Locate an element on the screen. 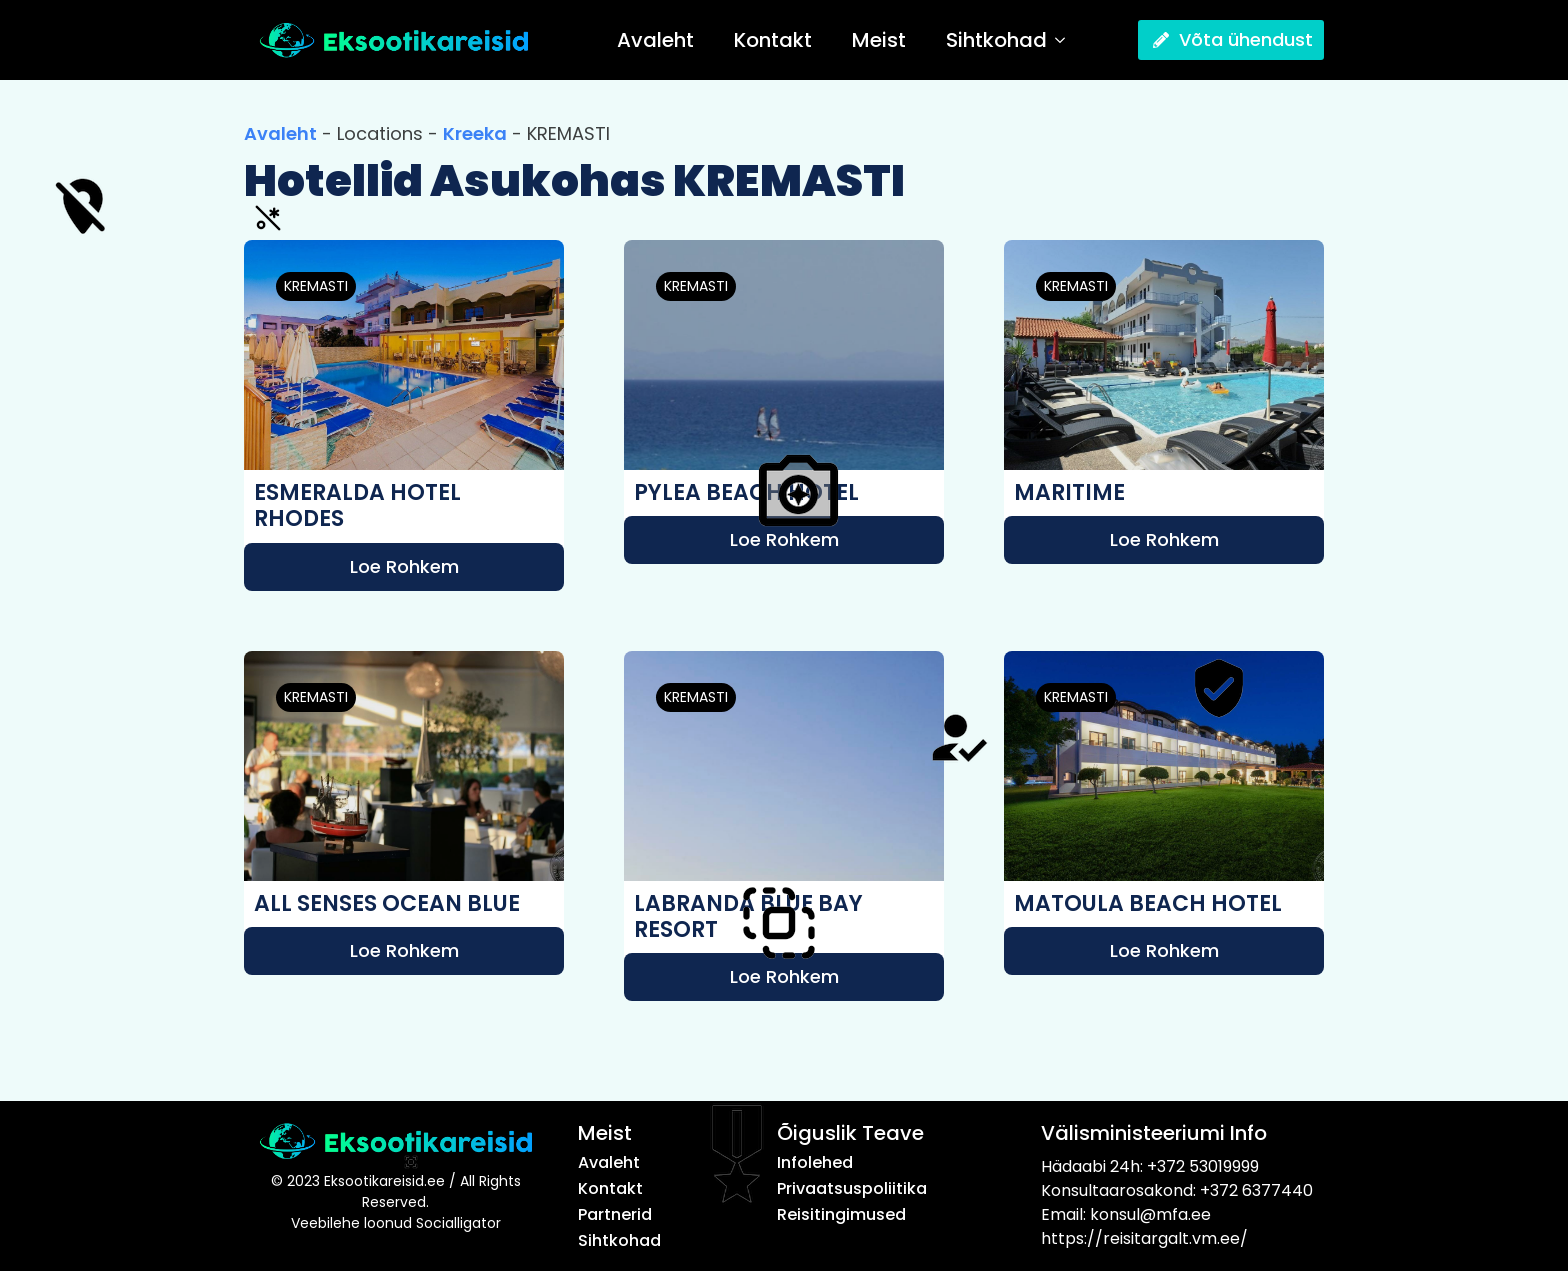 The width and height of the screenshot is (1568, 1271). disable location services is located at coordinates (83, 207).